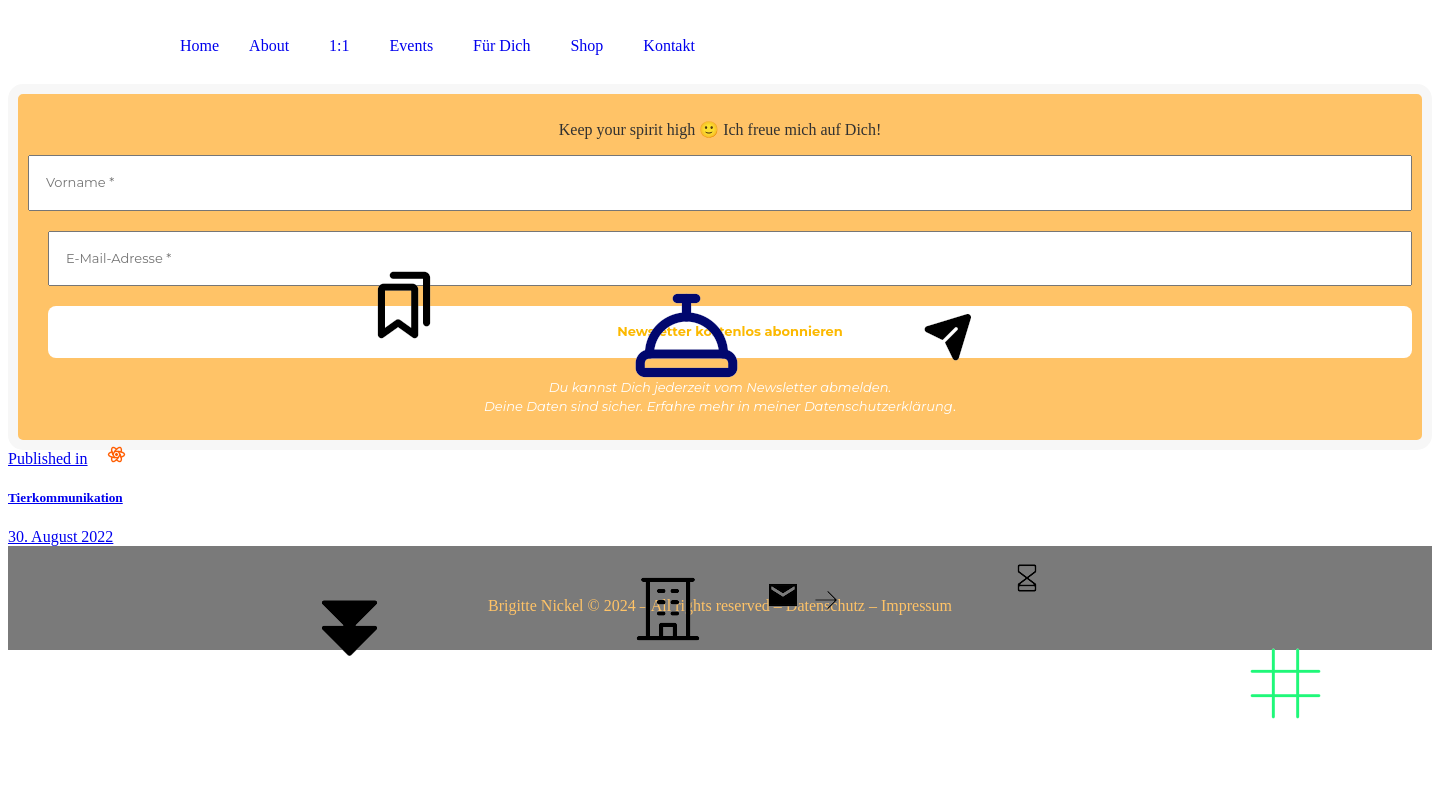 This screenshot has height=812, width=1440. What do you see at coordinates (783, 595) in the screenshot?
I see `open your email inbox` at bounding box center [783, 595].